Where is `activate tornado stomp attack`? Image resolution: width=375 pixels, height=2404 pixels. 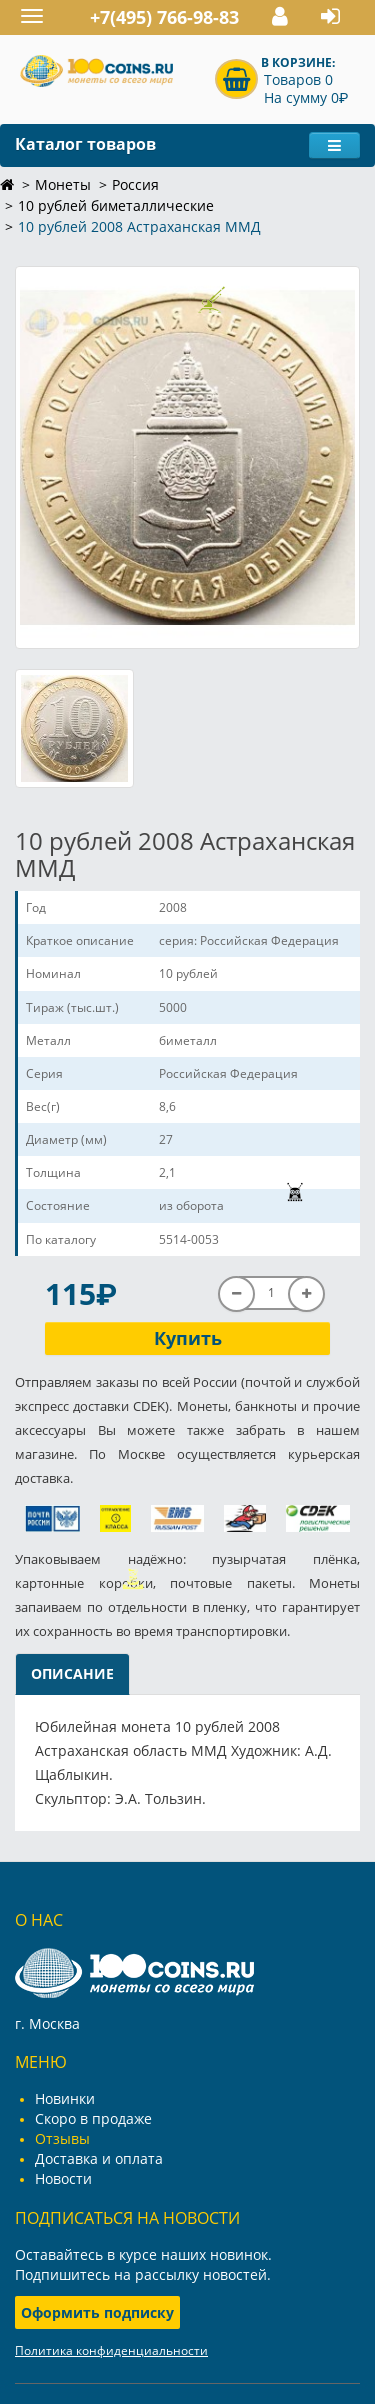
activate tornado stomp attack is located at coordinates (133, 1579).